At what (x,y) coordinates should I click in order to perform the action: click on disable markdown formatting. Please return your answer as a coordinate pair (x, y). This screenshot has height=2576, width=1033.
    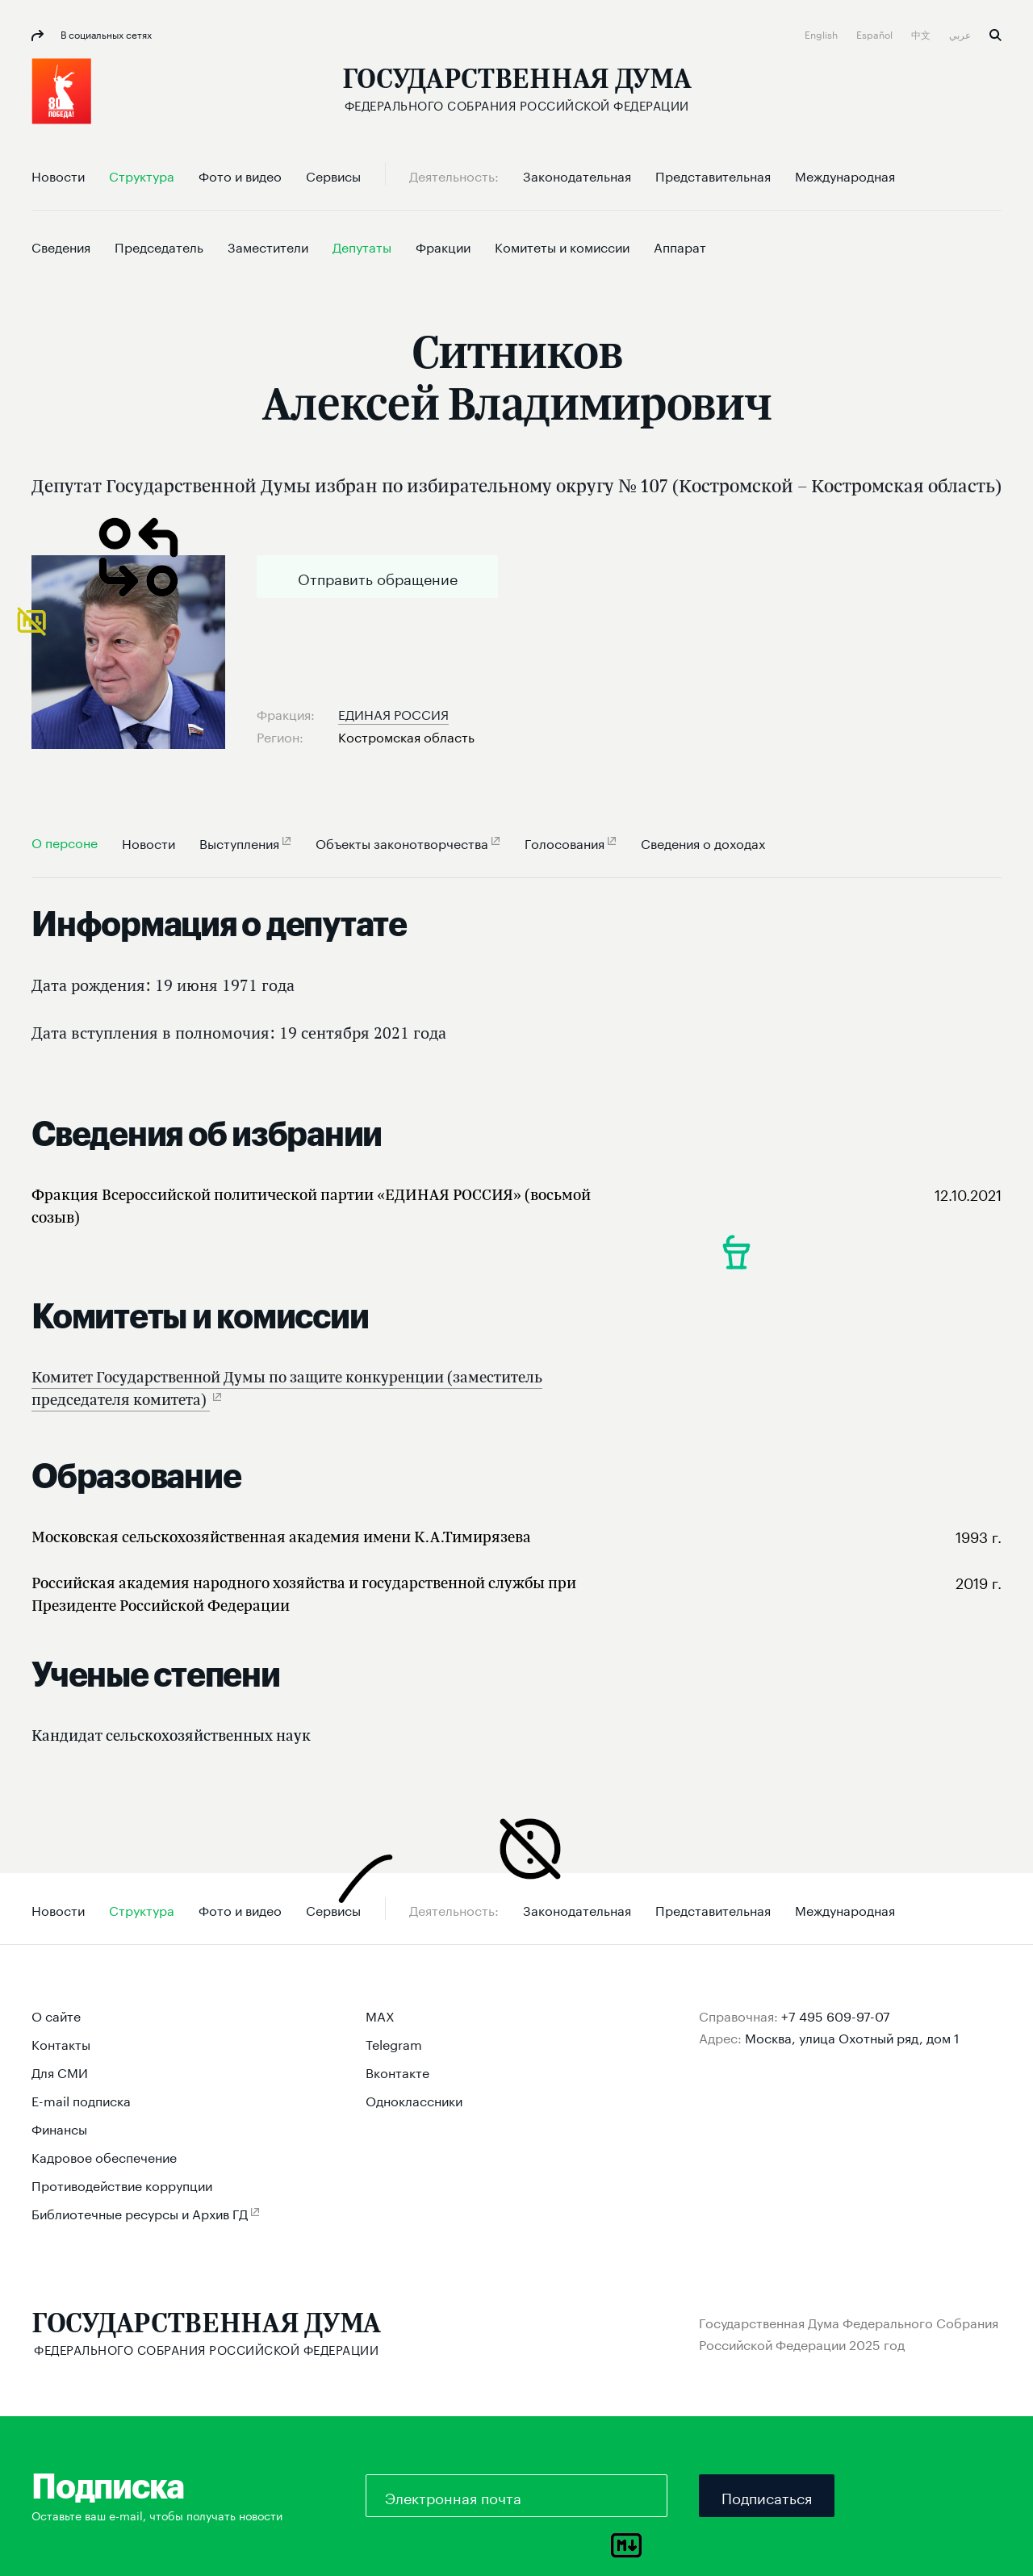
    Looking at the image, I should click on (31, 621).